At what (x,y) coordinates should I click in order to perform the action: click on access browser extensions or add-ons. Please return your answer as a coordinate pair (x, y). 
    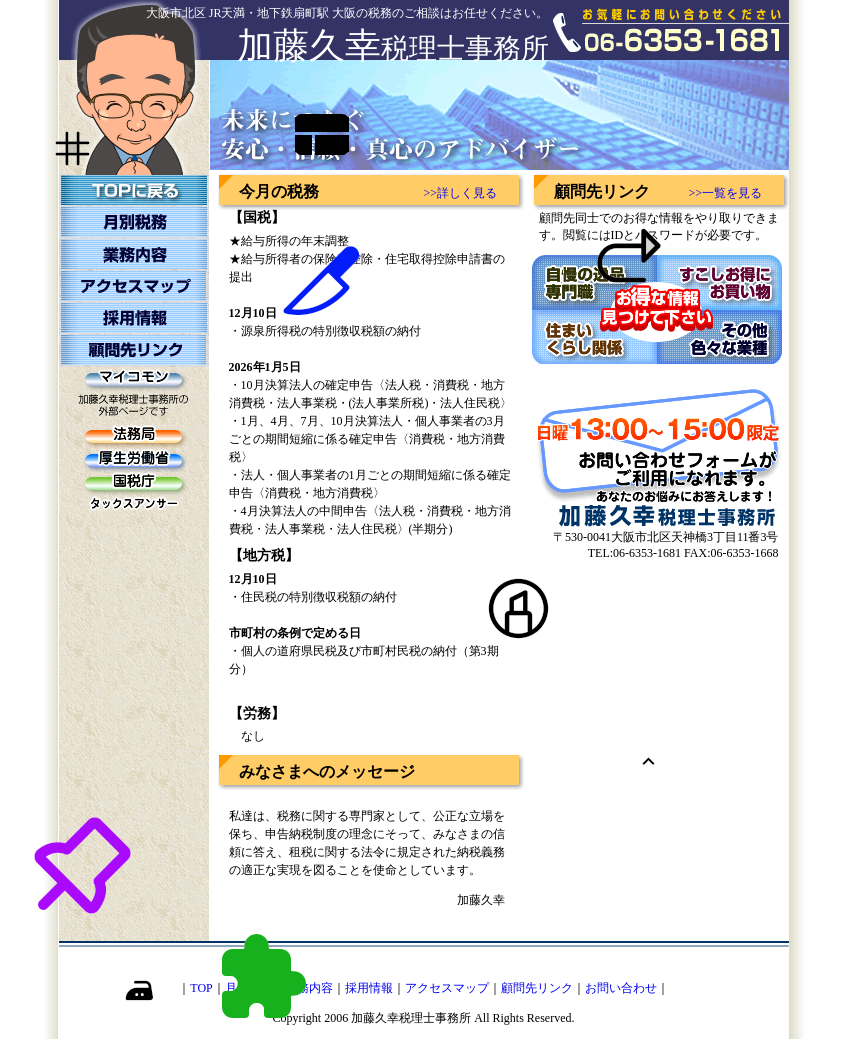
    Looking at the image, I should click on (264, 976).